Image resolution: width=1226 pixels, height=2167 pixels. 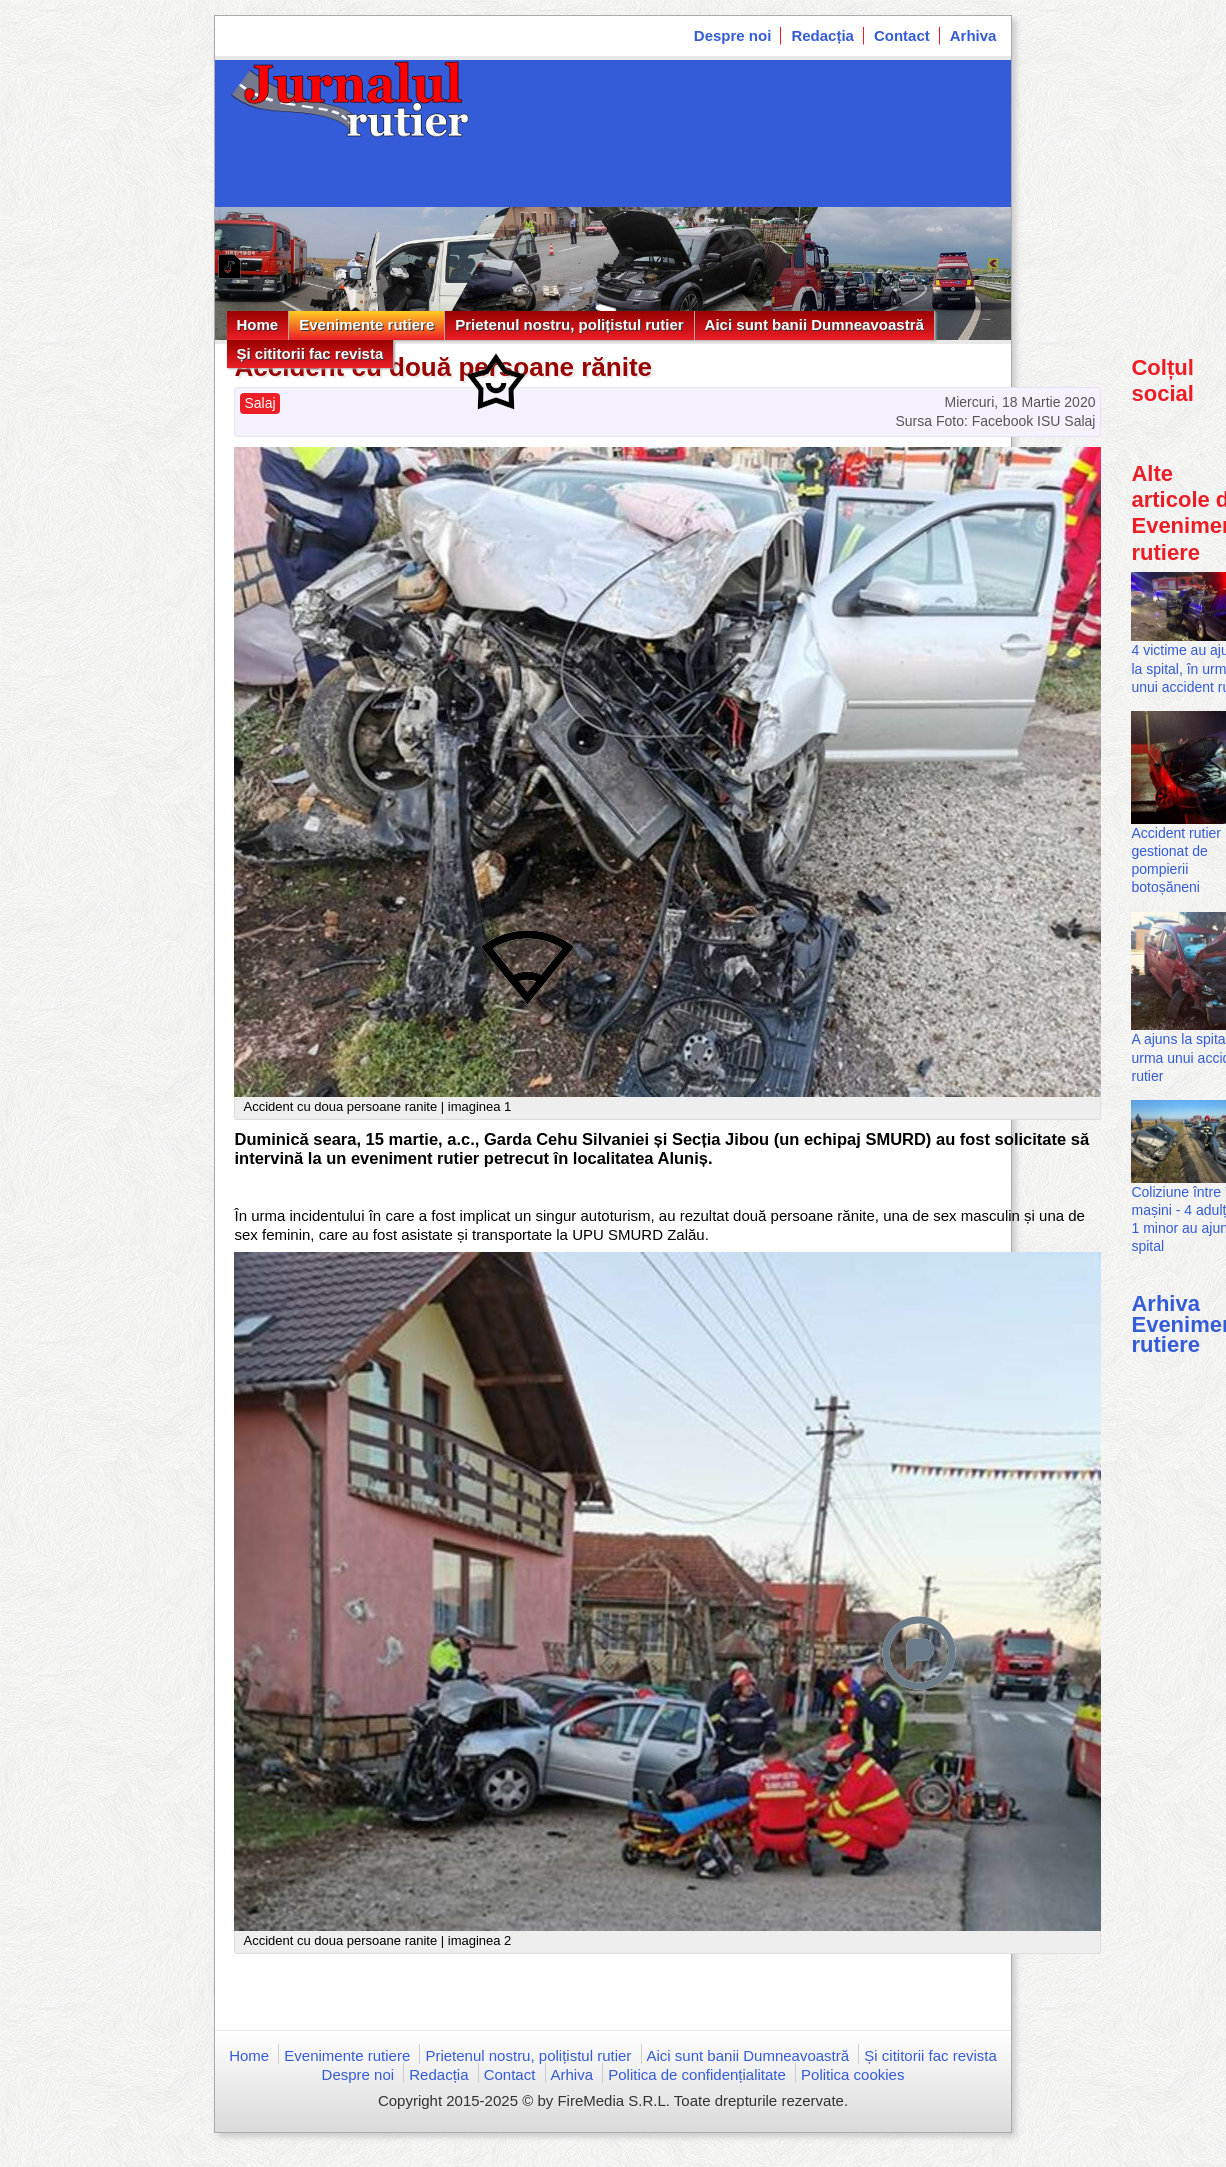 I want to click on open the pixelfed app, so click(x=919, y=1653).